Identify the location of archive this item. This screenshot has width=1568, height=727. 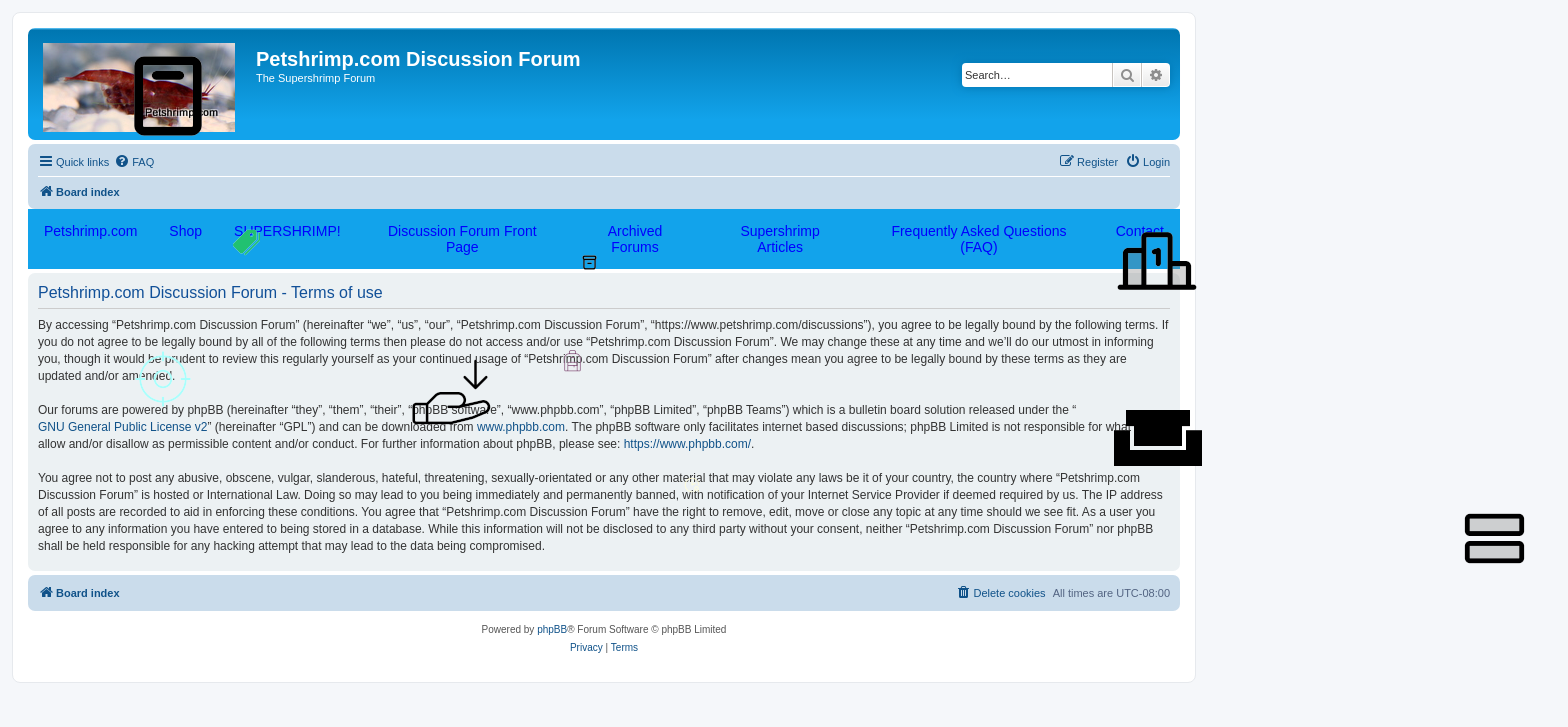
(589, 262).